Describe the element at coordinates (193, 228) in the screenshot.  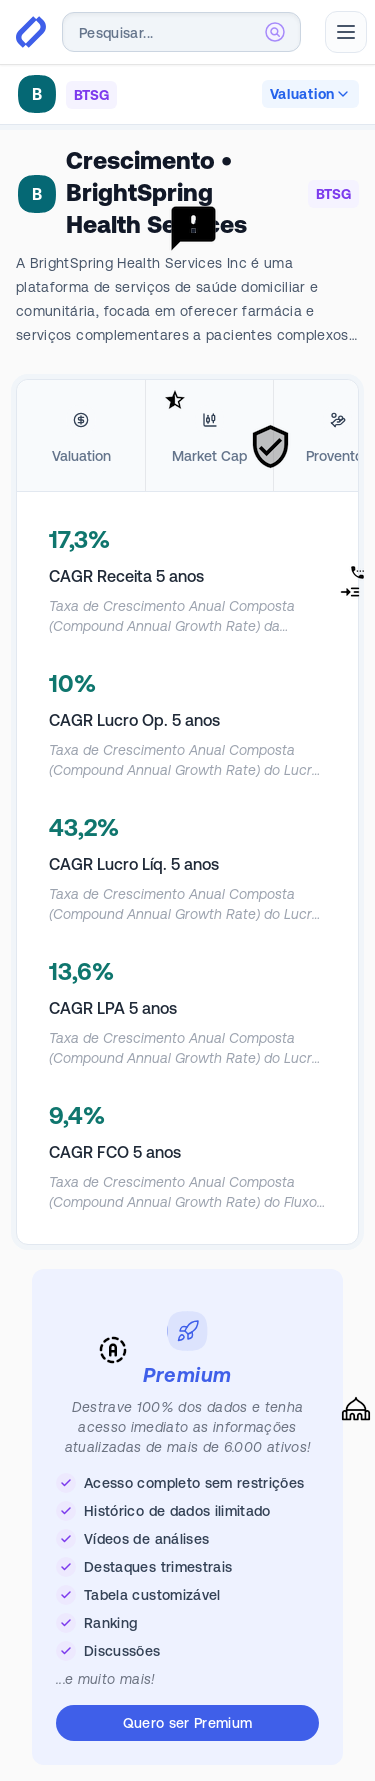
I see `submit feedback or comments` at that location.